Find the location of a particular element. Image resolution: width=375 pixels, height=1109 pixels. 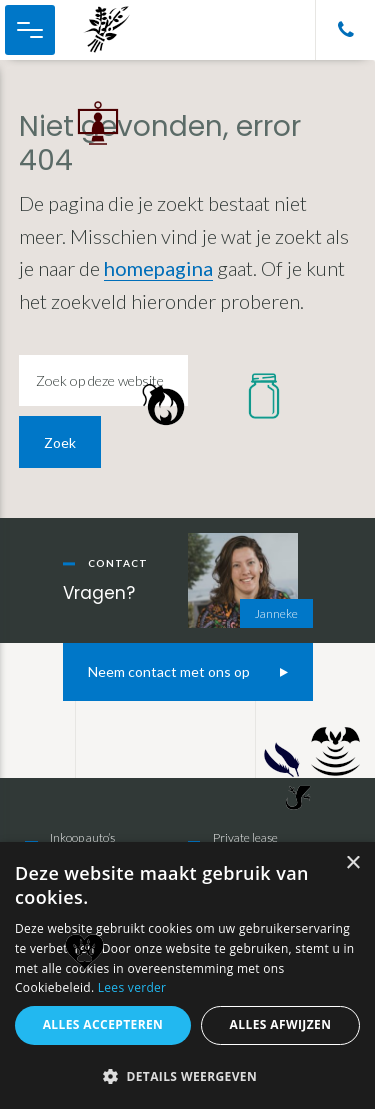

access preserved items or storage is located at coordinates (264, 396).